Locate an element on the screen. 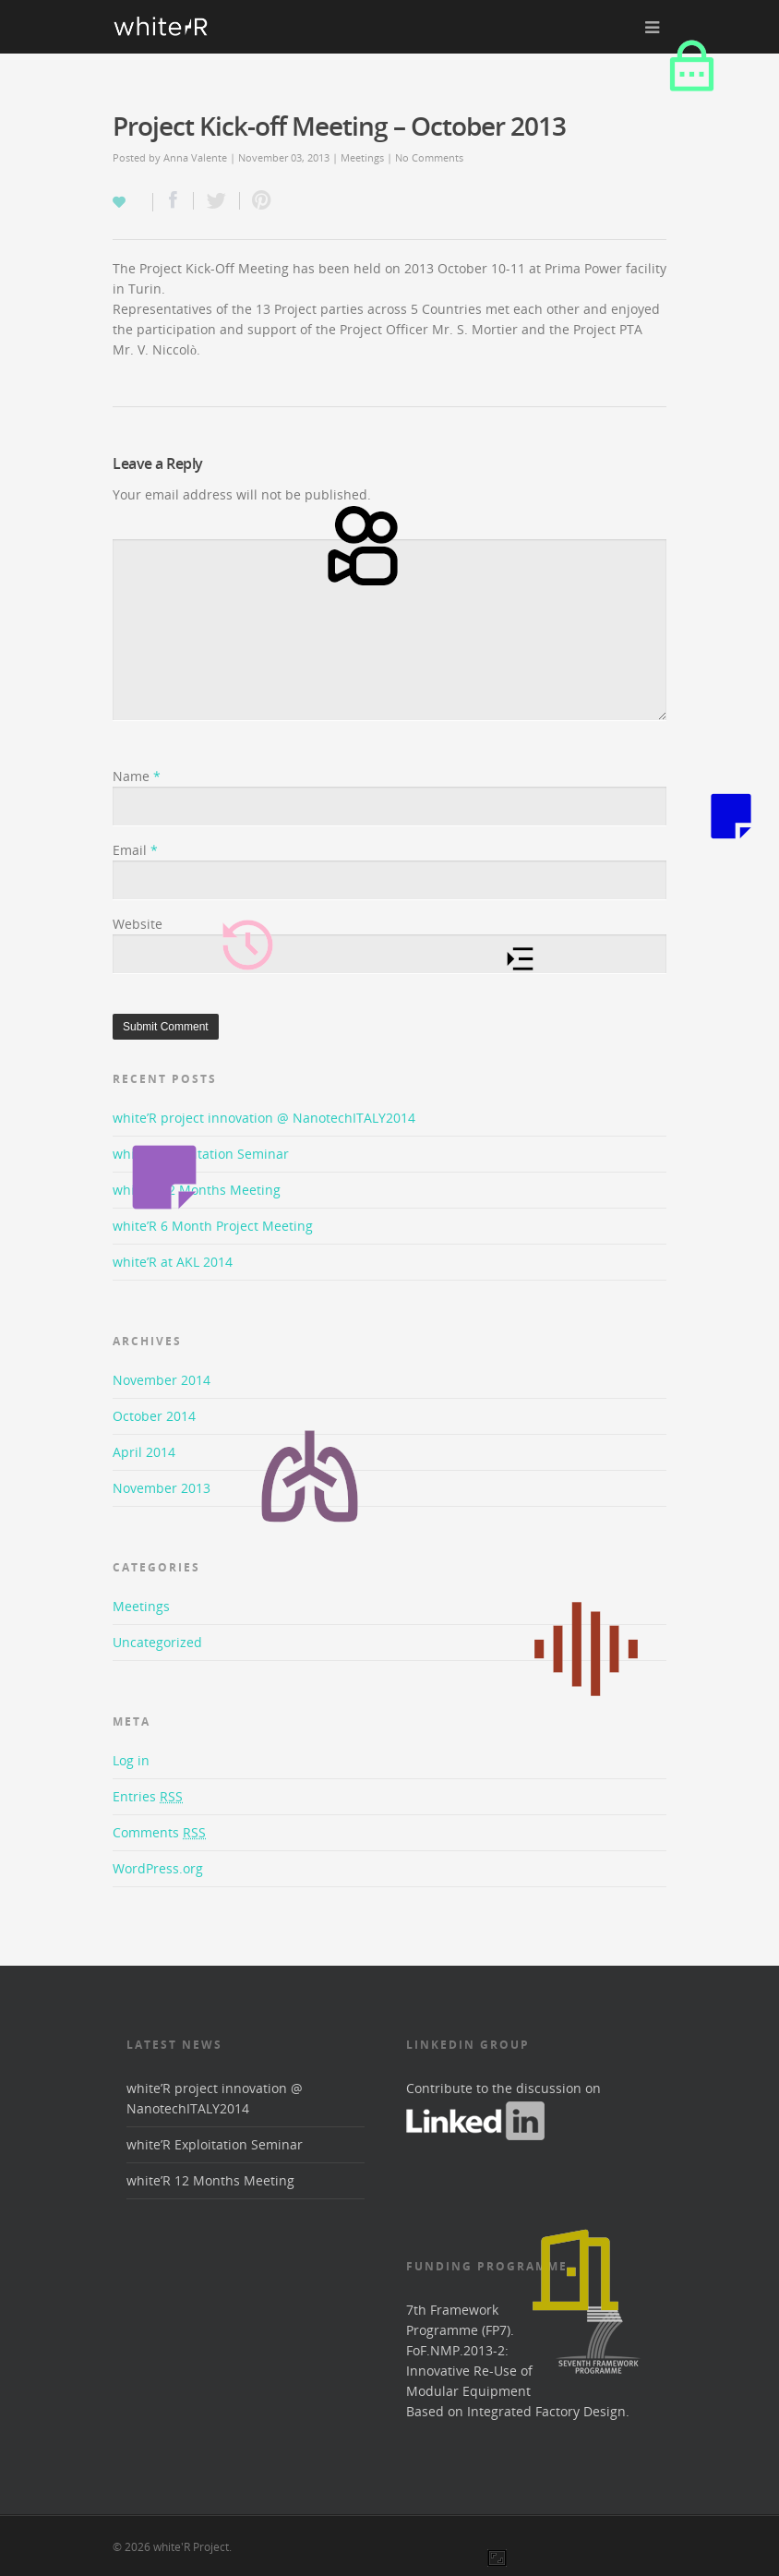 Image resolution: width=779 pixels, height=2576 pixels. enter password to unlock is located at coordinates (691, 66).